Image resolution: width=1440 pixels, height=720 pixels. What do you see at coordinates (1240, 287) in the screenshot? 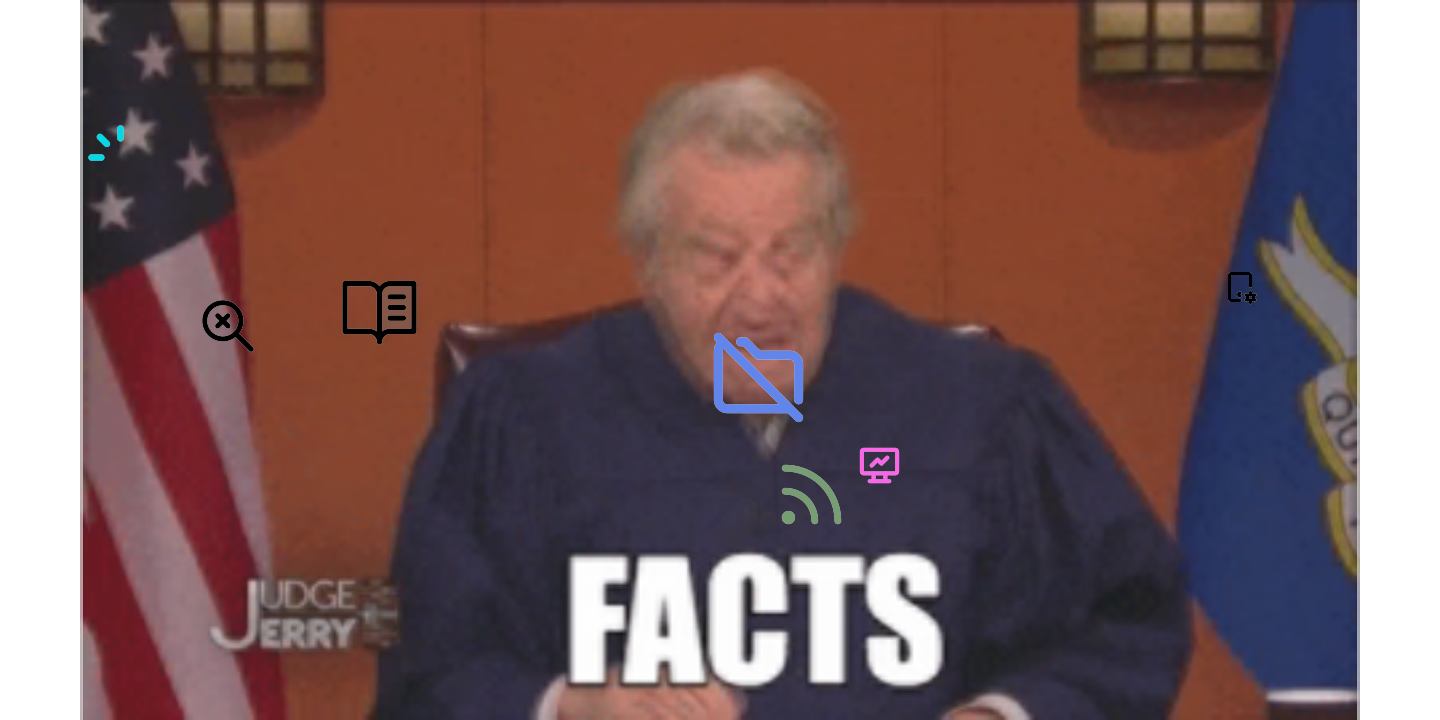
I see `access tablet device settings` at bounding box center [1240, 287].